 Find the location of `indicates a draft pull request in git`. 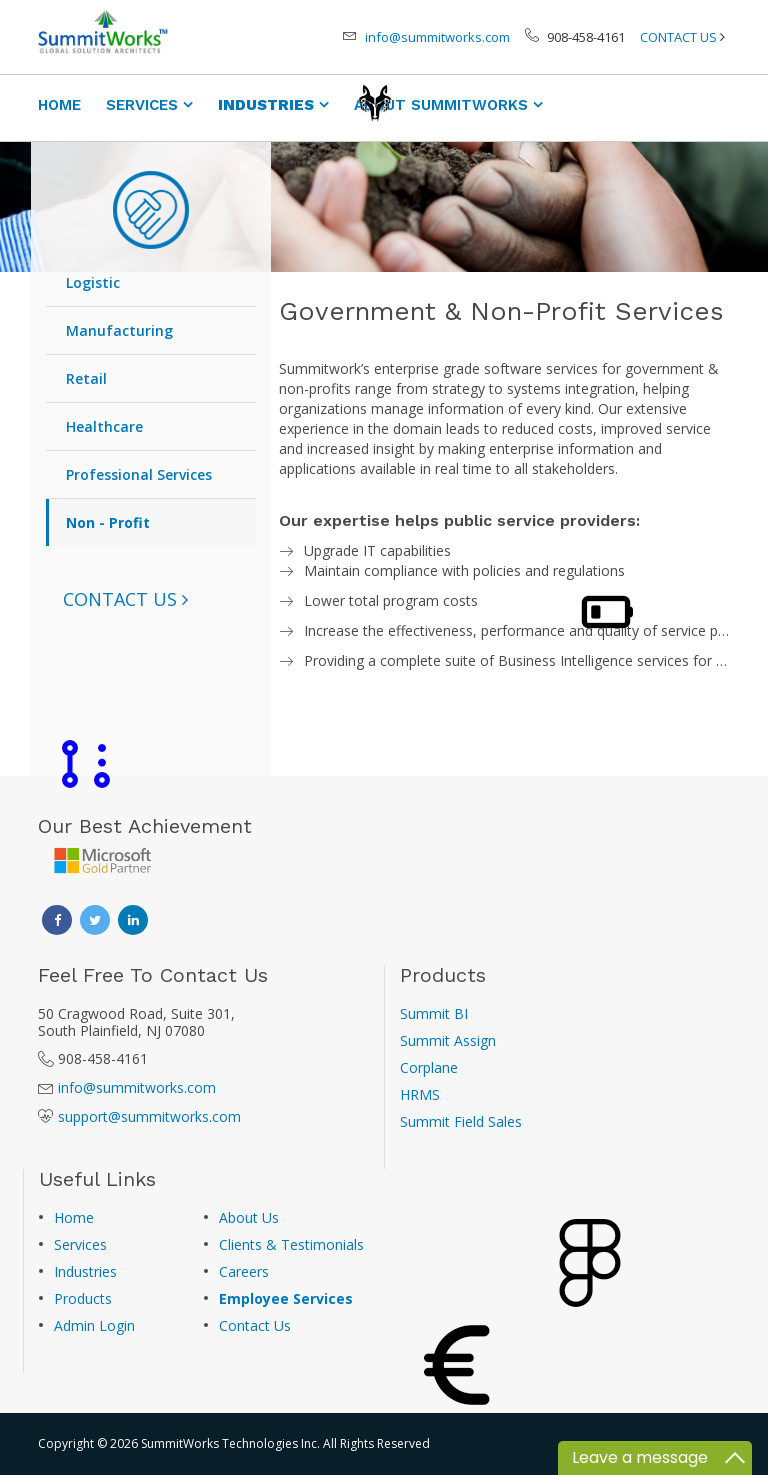

indicates a draft pull request in git is located at coordinates (86, 764).